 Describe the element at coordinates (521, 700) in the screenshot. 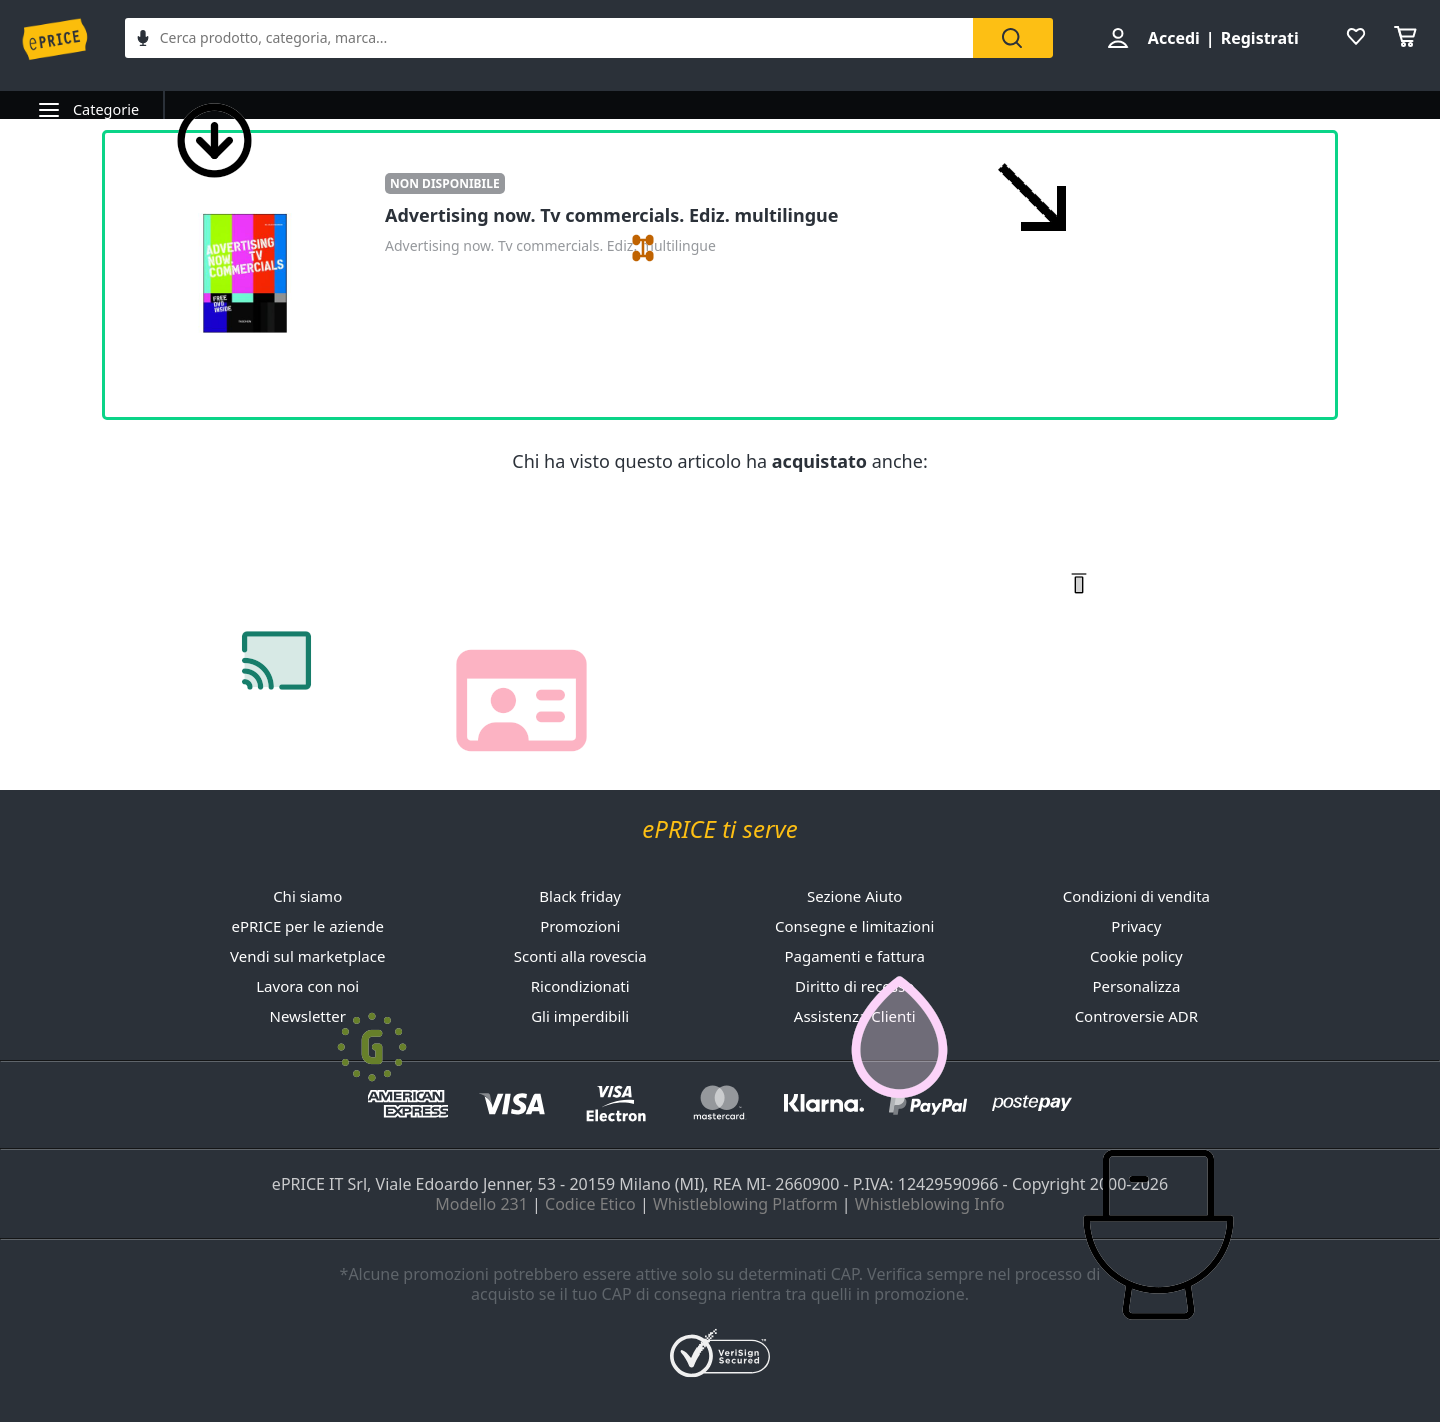

I see `view your profile or identification details` at that location.